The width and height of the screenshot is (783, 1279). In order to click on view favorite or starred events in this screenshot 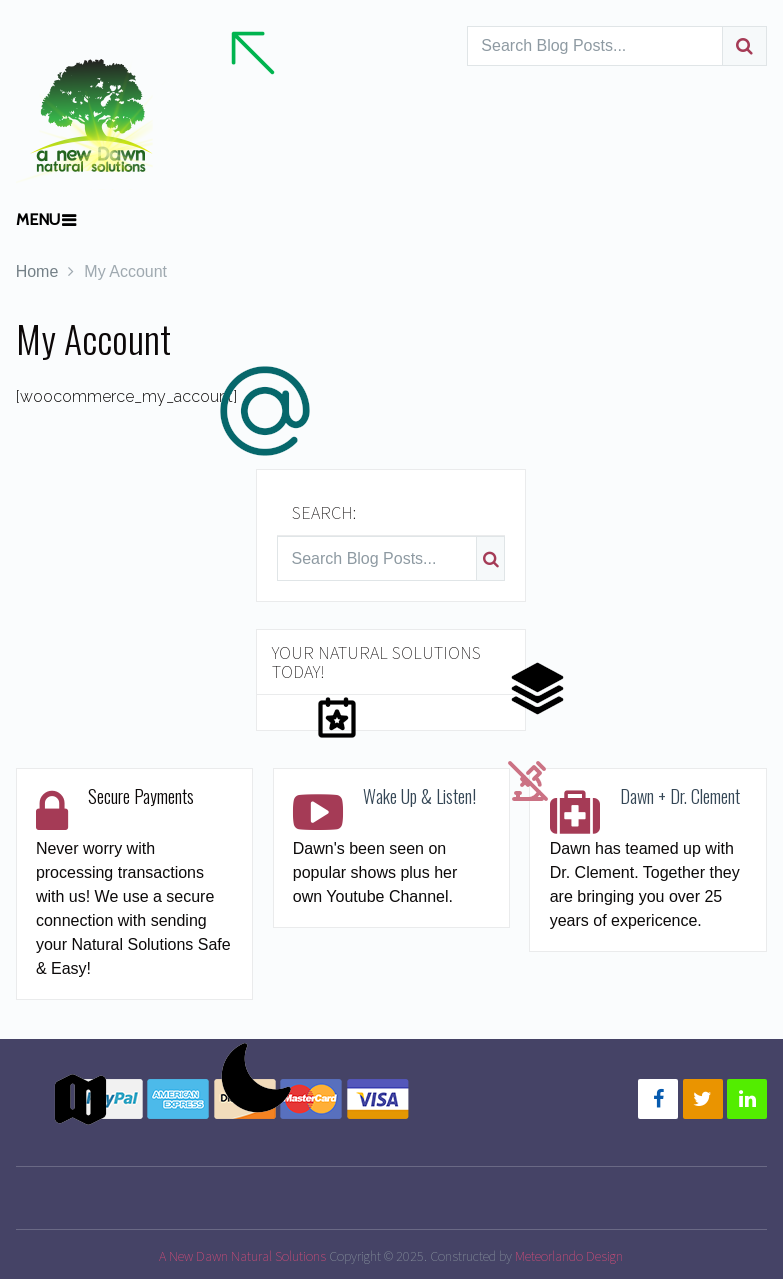, I will do `click(337, 719)`.